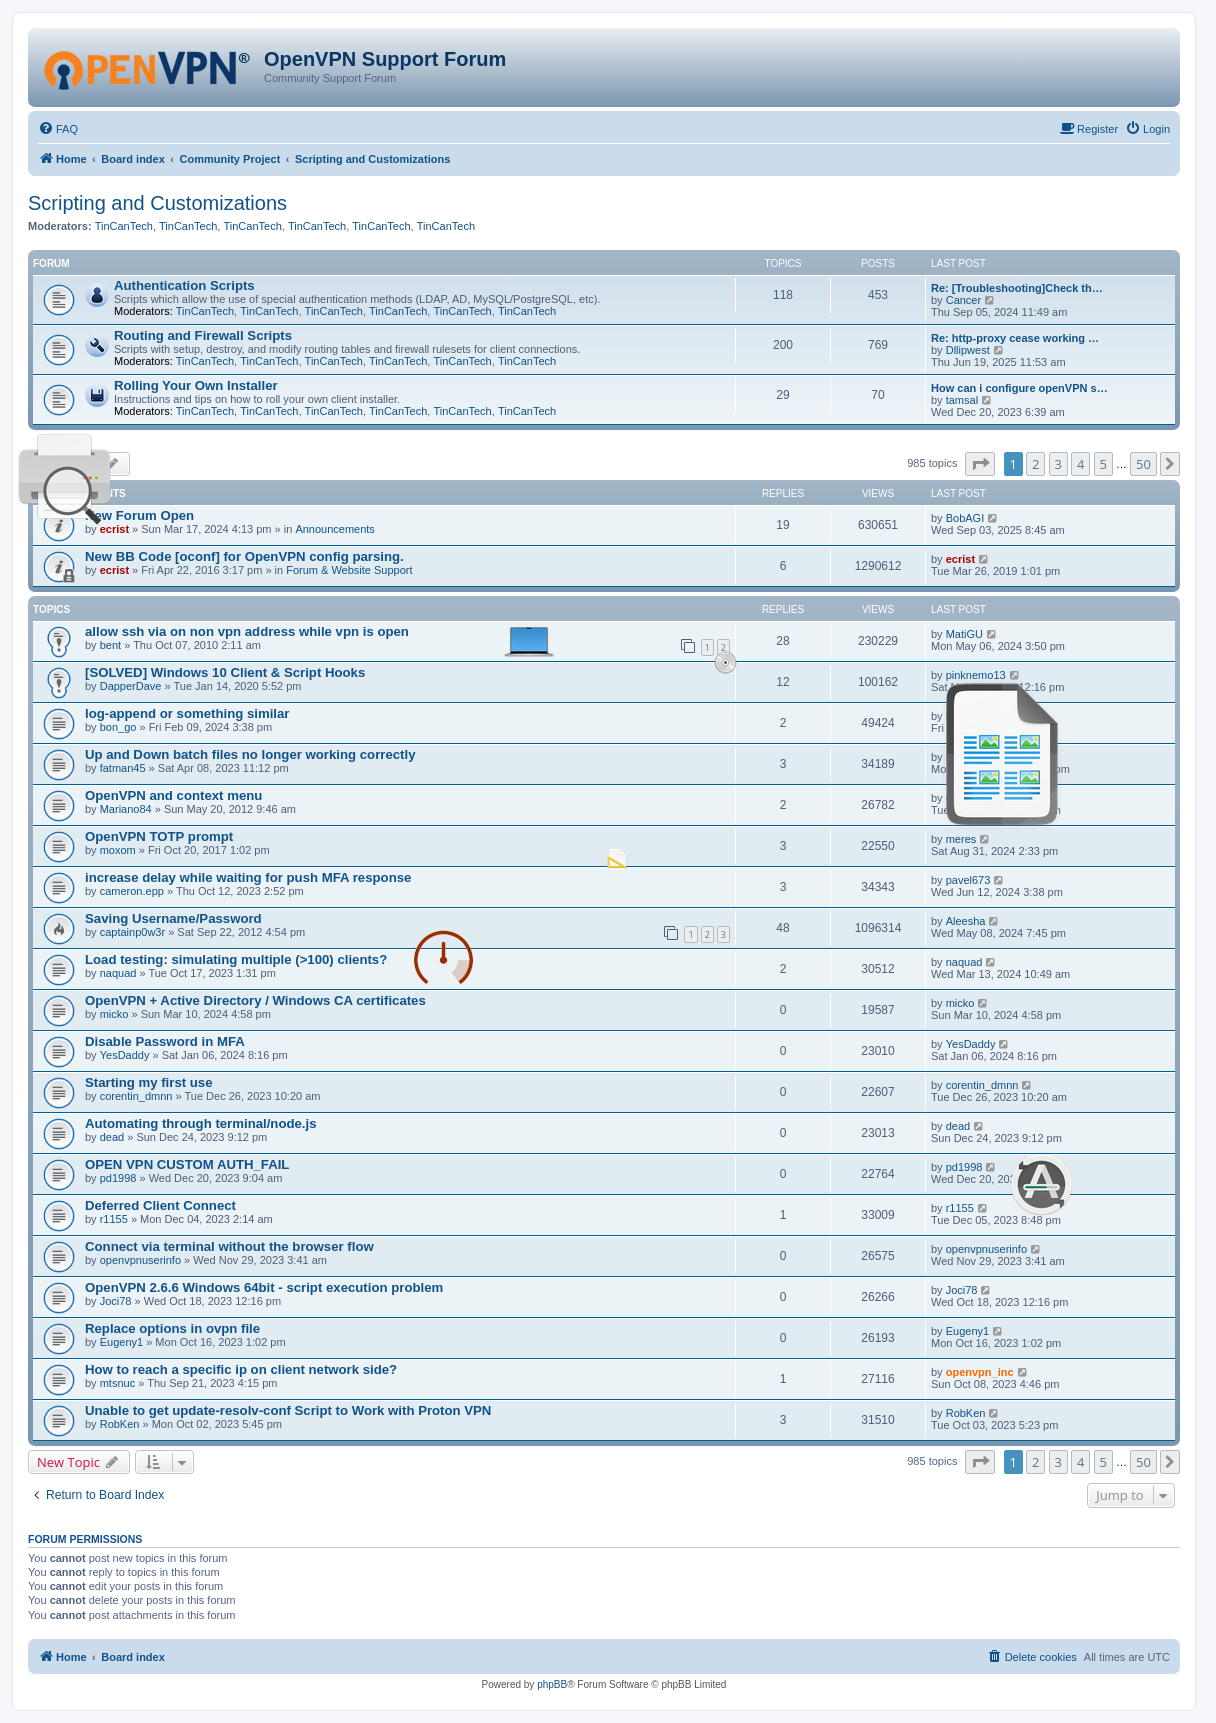  What do you see at coordinates (1002, 754) in the screenshot?
I see `libreoffice master document file type` at bounding box center [1002, 754].